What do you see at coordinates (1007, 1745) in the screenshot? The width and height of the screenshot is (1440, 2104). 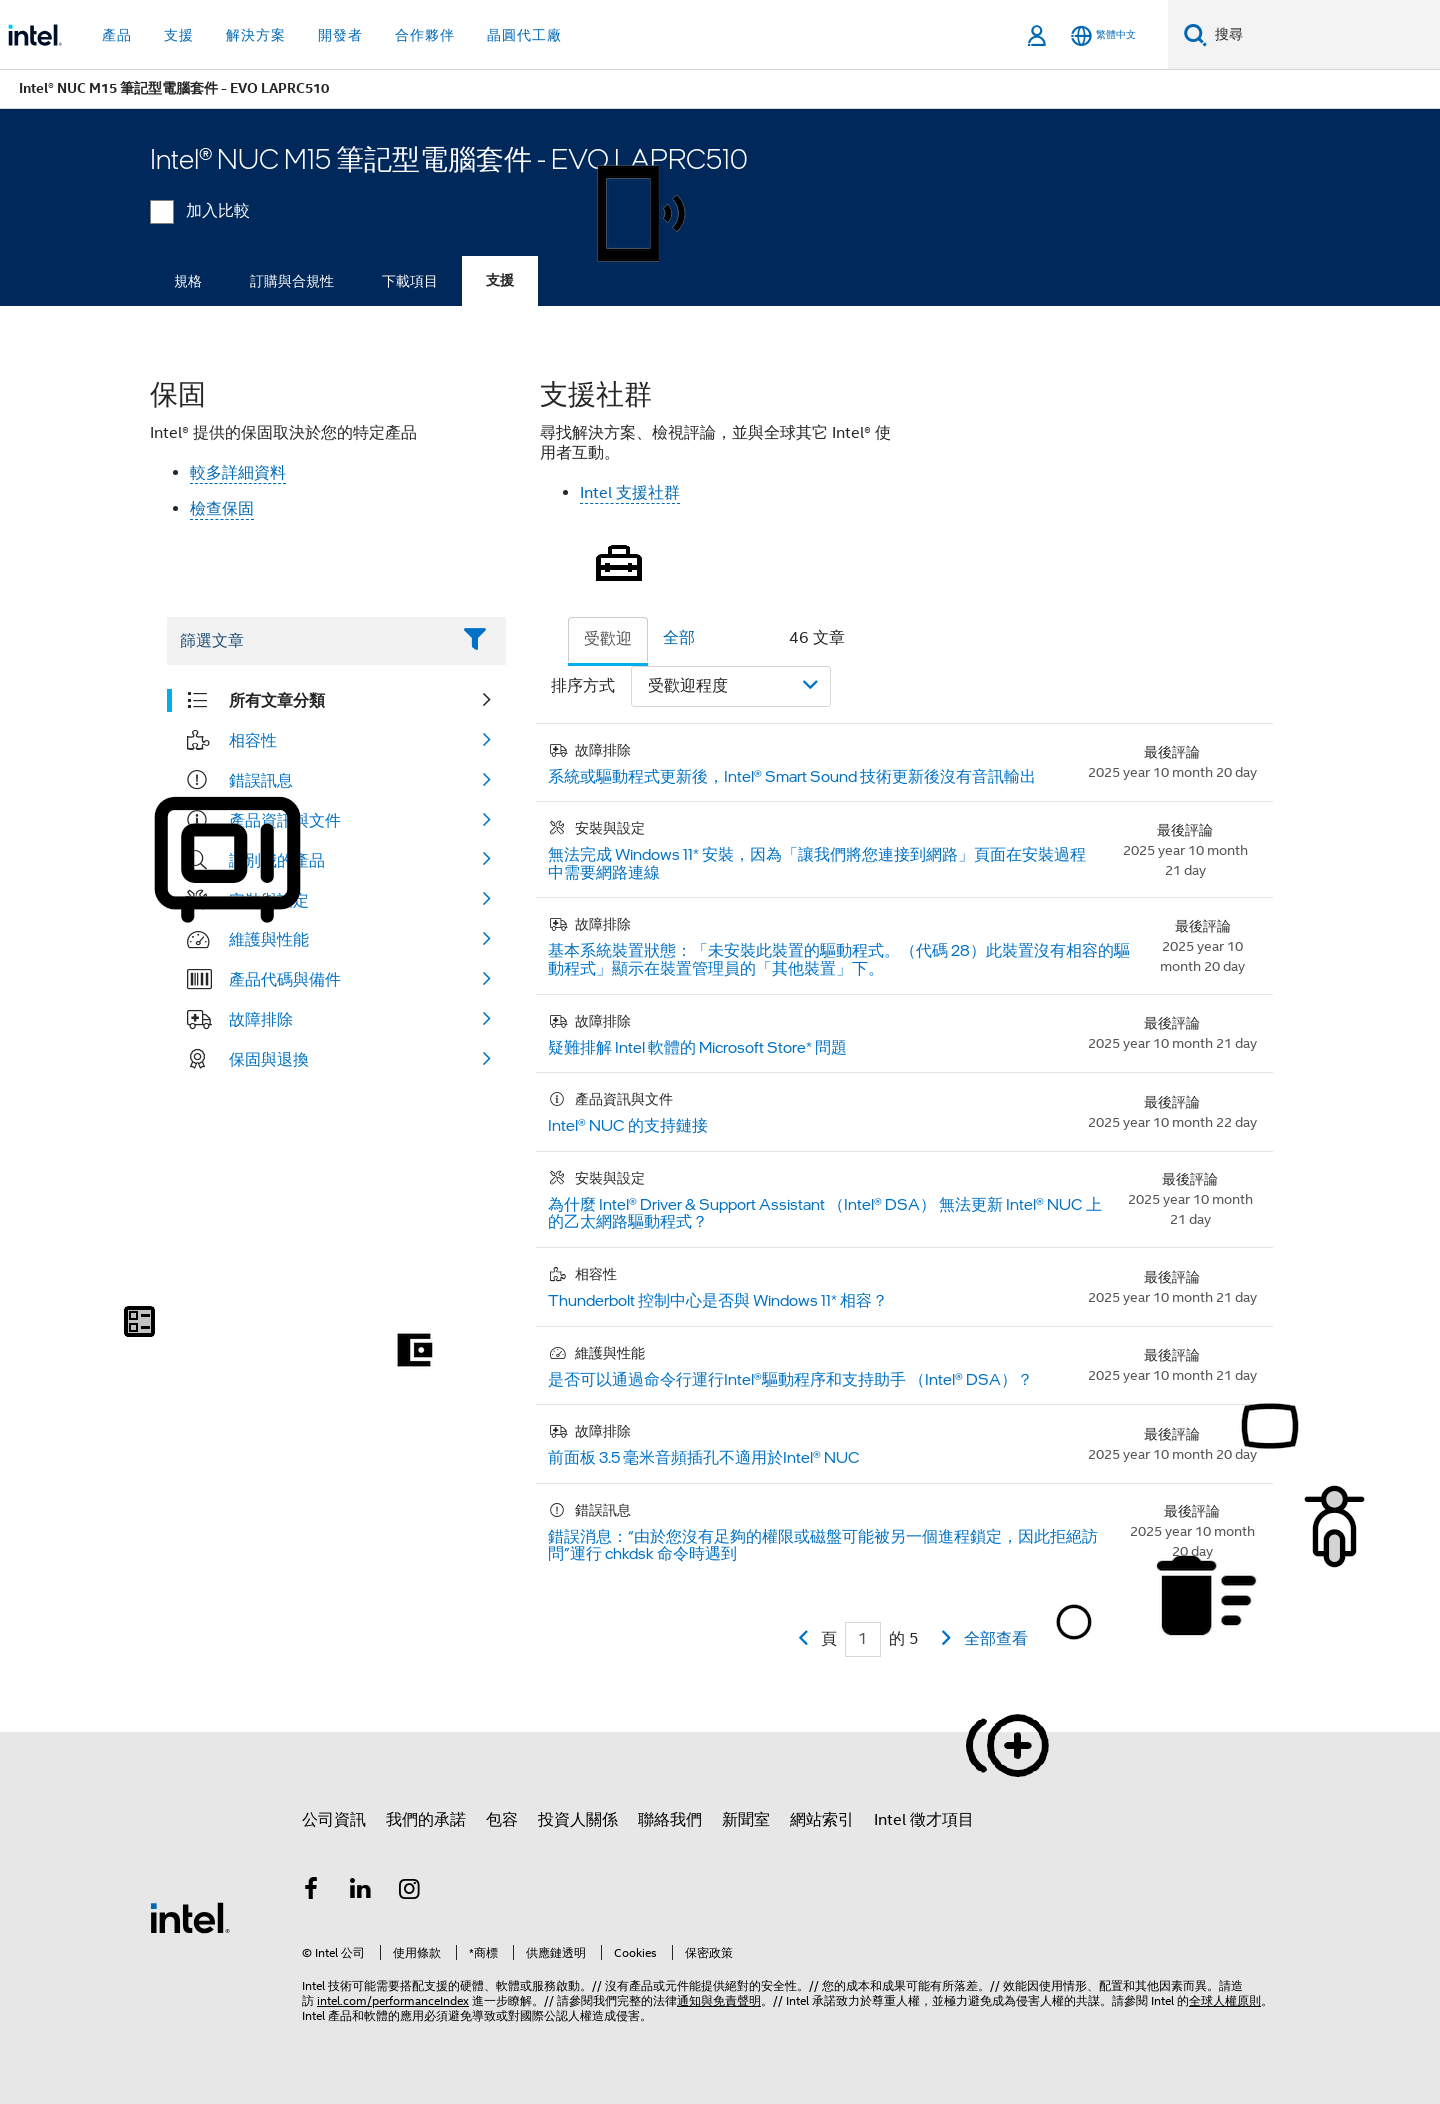 I see `duplicate or copy a control point` at bounding box center [1007, 1745].